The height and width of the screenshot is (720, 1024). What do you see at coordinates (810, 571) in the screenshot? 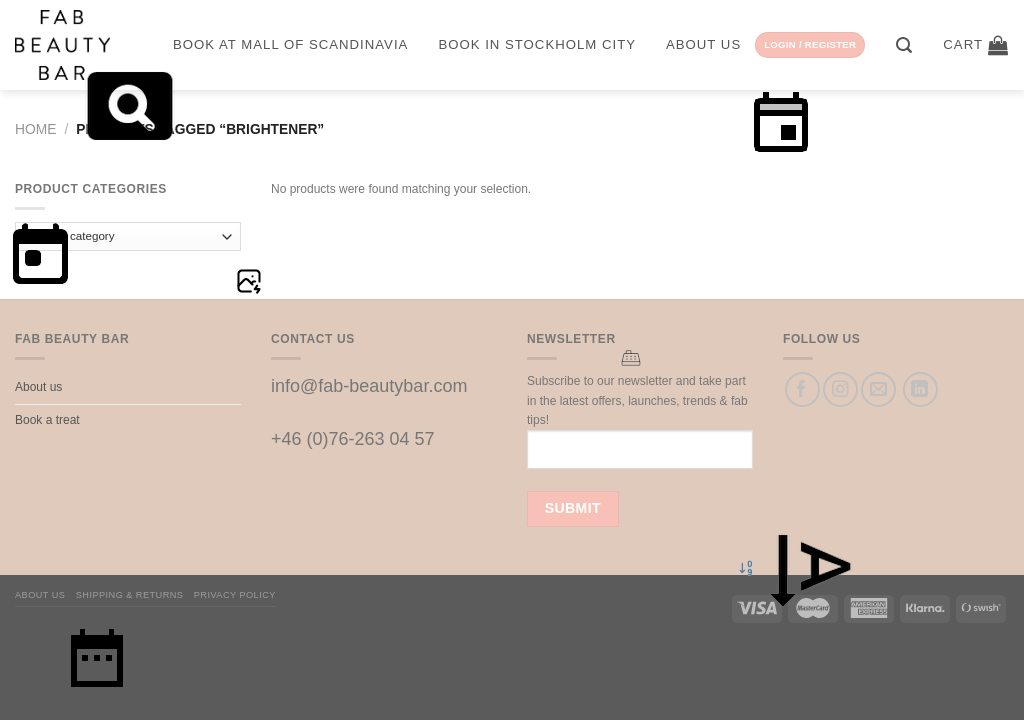
I see `rotate text downward` at bounding box center [810, 571].